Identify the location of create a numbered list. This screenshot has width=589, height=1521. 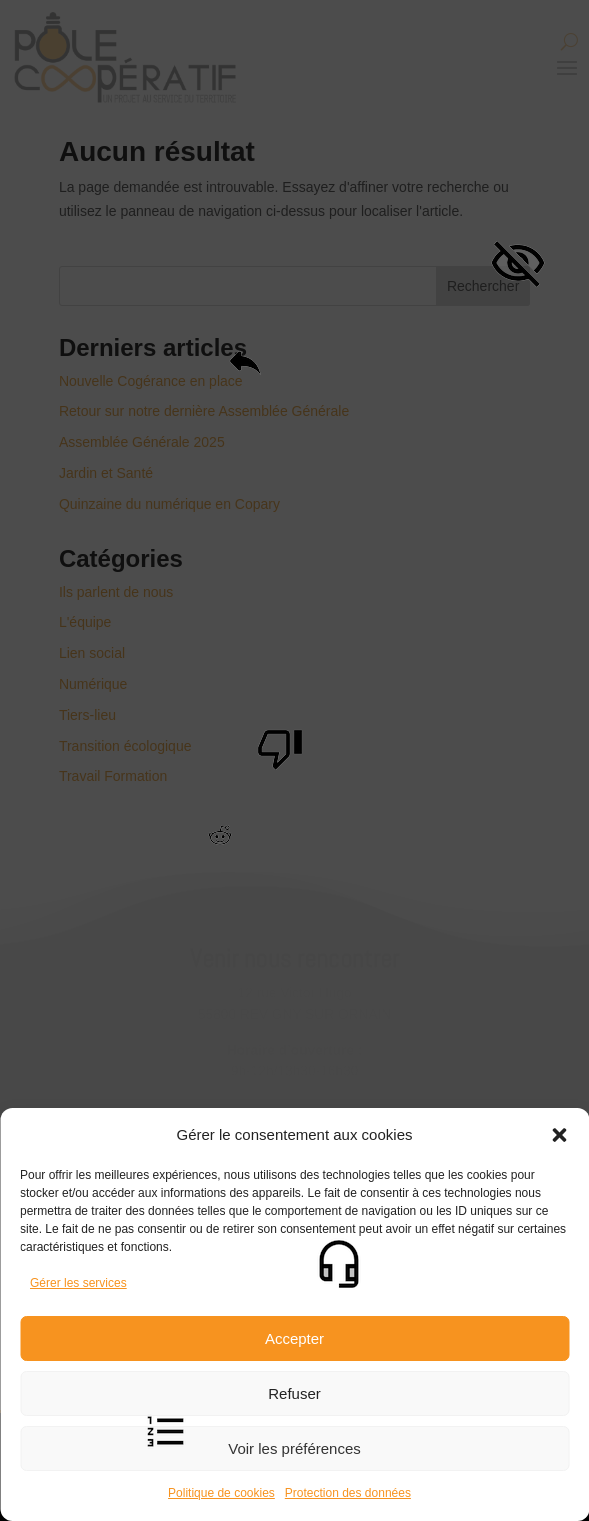
(166, 1431).